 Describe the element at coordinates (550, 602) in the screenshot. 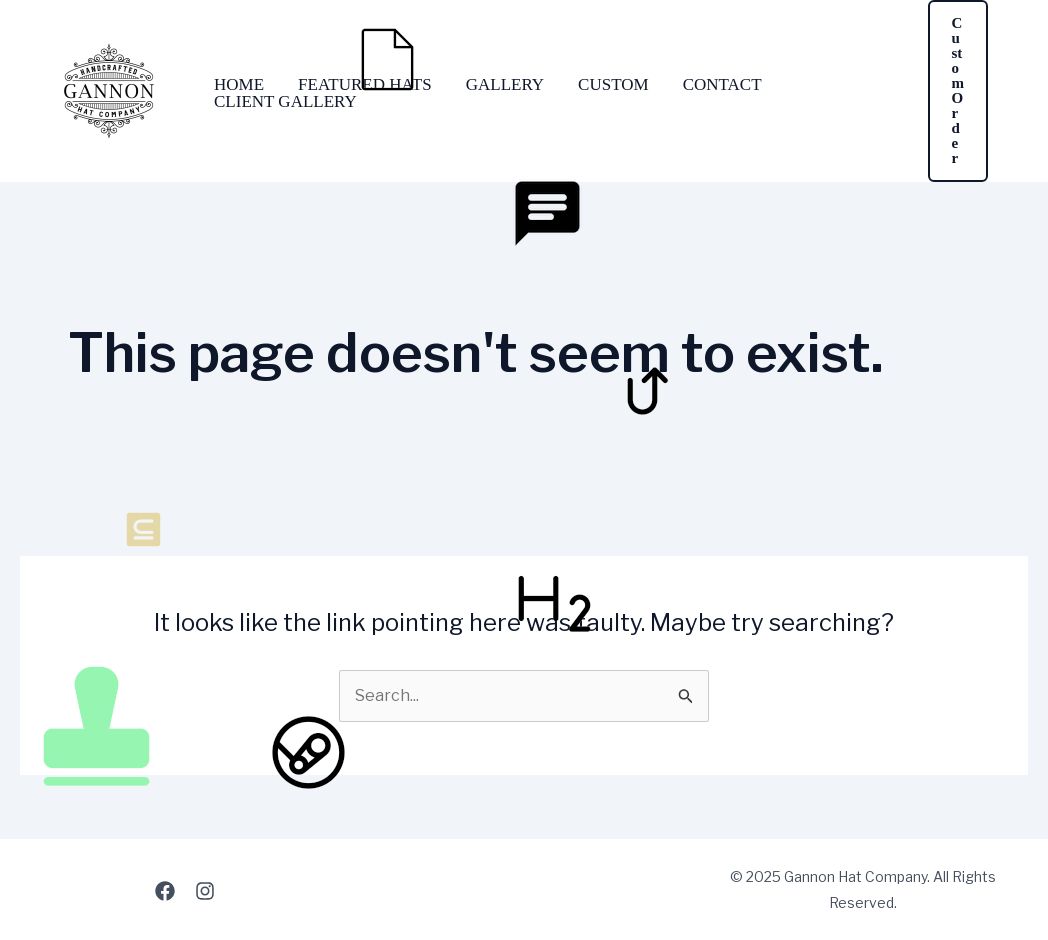

I see `format text as heading level 2` at that location.